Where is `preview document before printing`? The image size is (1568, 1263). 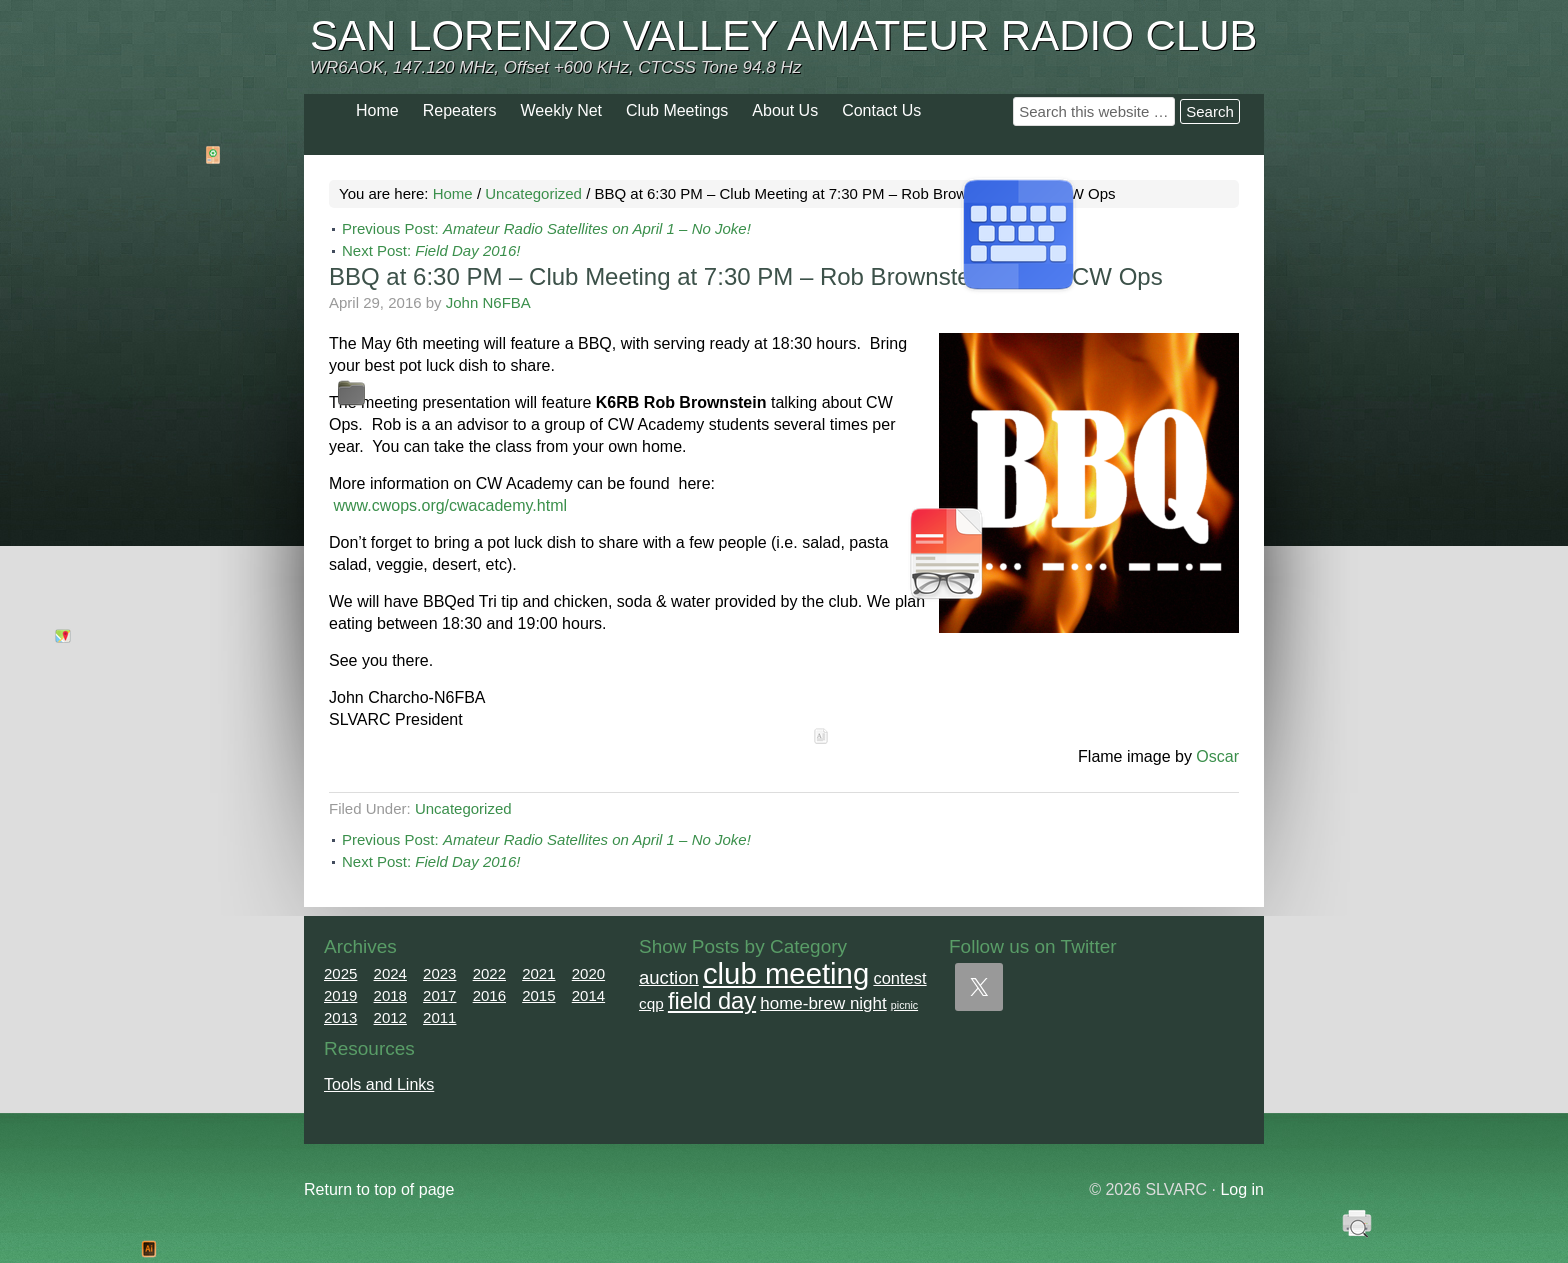 preview document before printing is located at coordinates (1357, 1223).